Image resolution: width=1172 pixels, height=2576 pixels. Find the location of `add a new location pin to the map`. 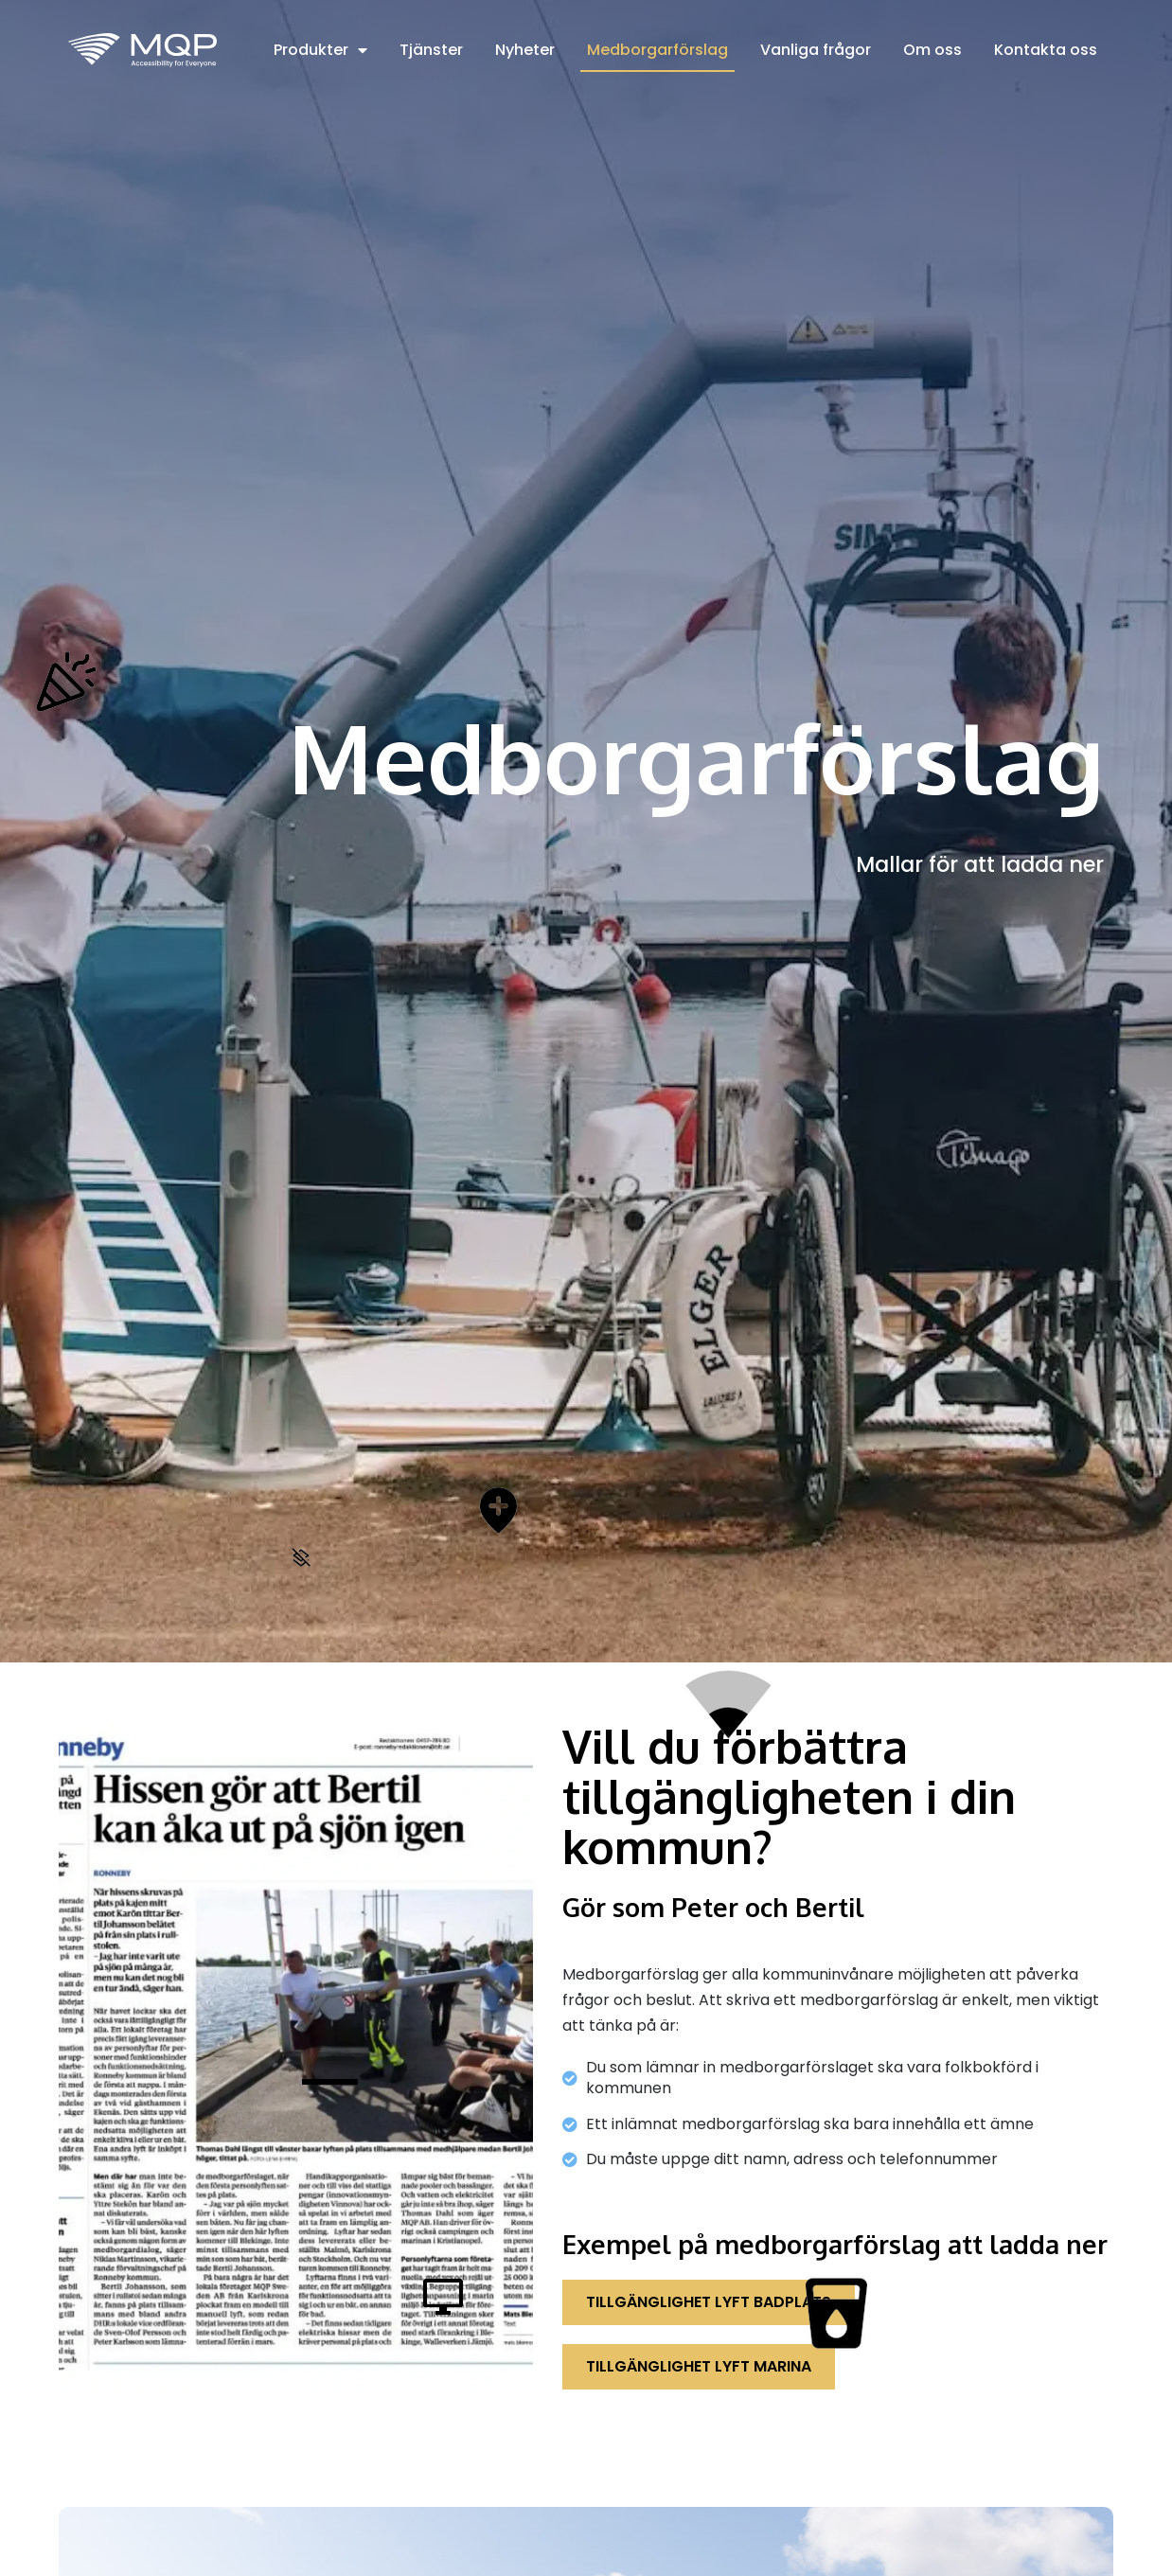

add a new location pin to the map is located at coordinates (498, 1510).